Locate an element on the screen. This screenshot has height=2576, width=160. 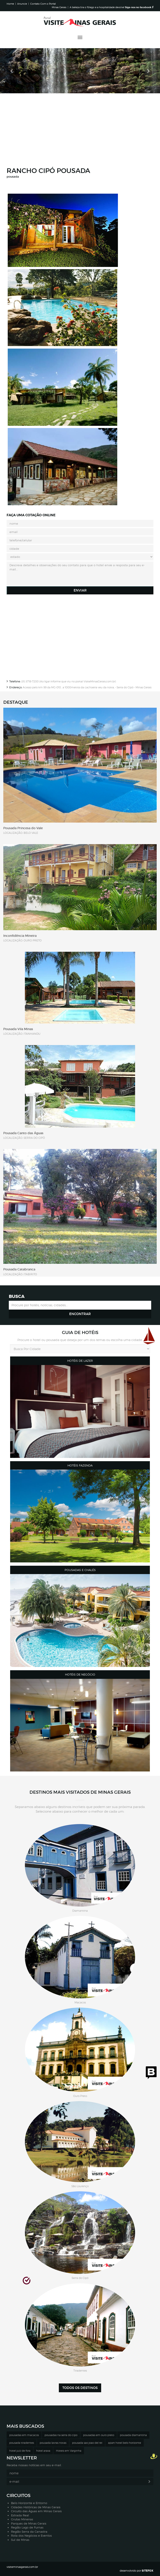
norton antivirus or security software is located at coordinates (26, 2280).